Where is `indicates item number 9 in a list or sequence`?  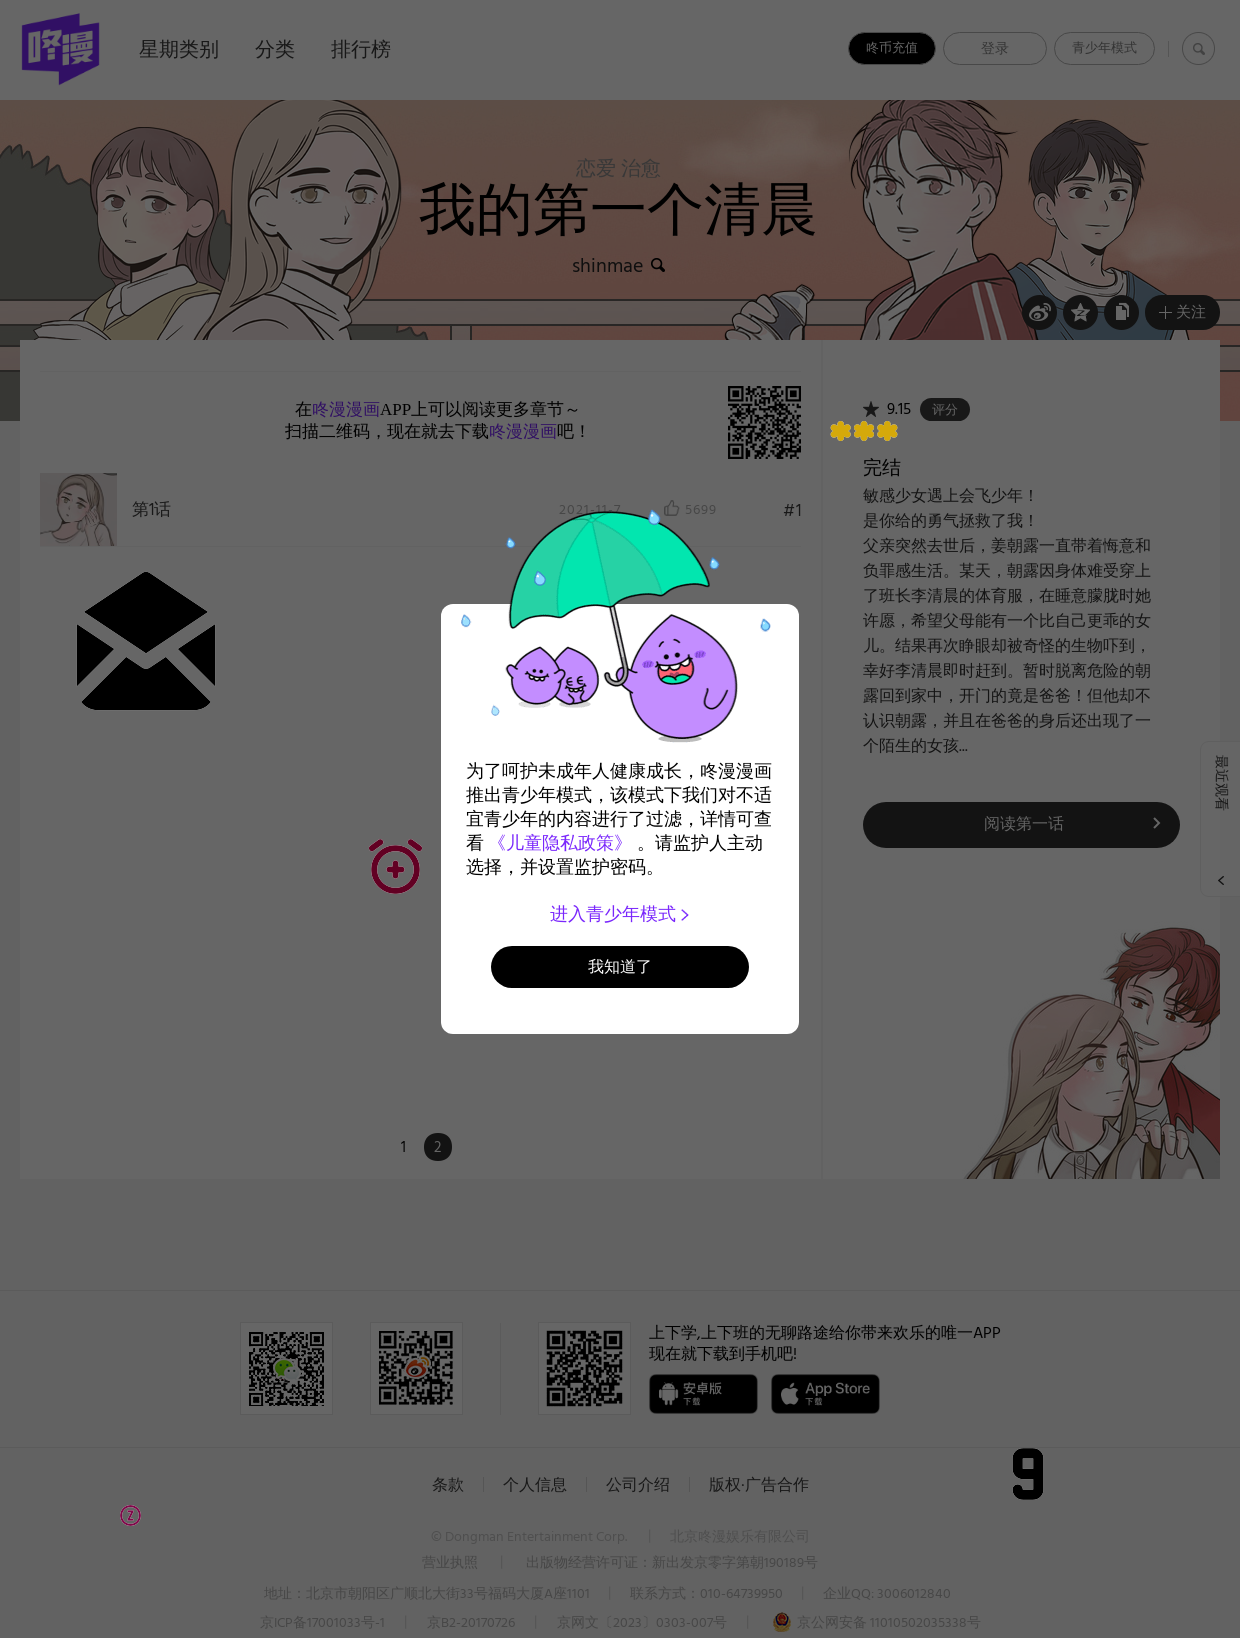
indicates item number 9 in a list or sequence is located at coordinates (1028, 1474).